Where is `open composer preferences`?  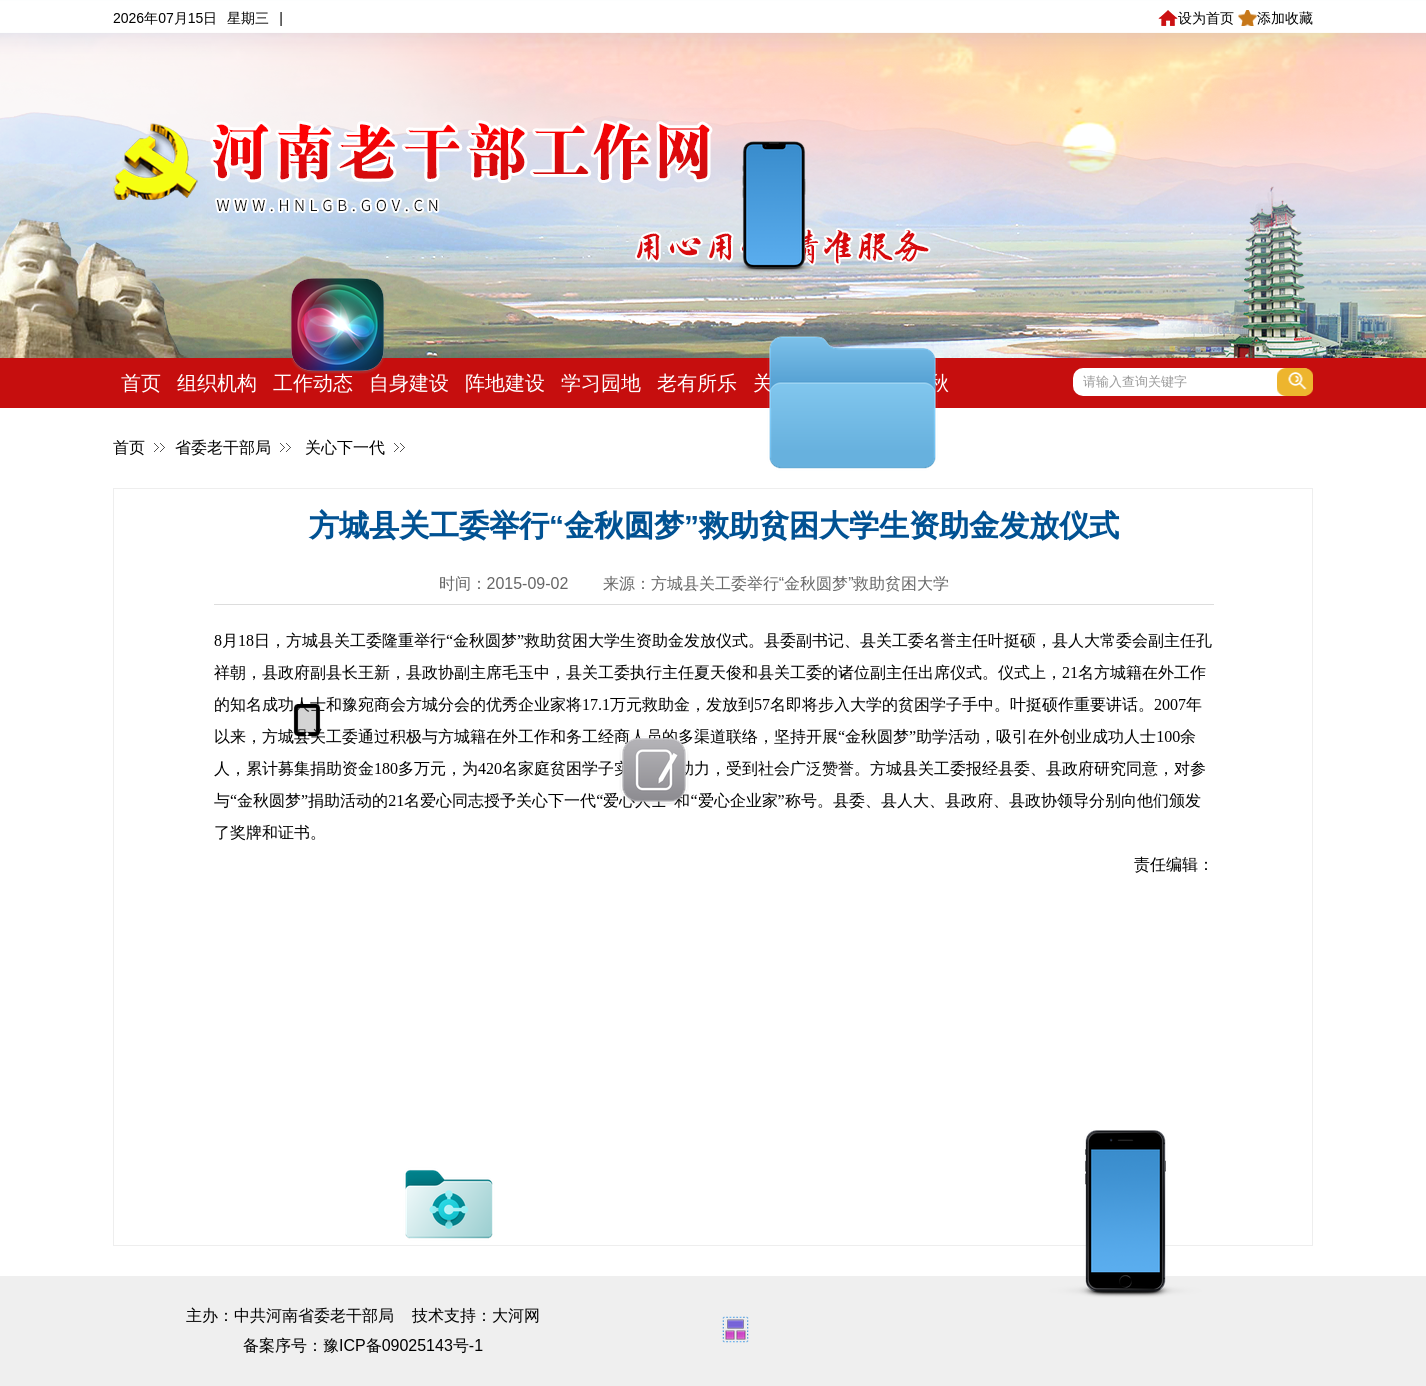 open composer preferences is located at coordinates (654, 771).